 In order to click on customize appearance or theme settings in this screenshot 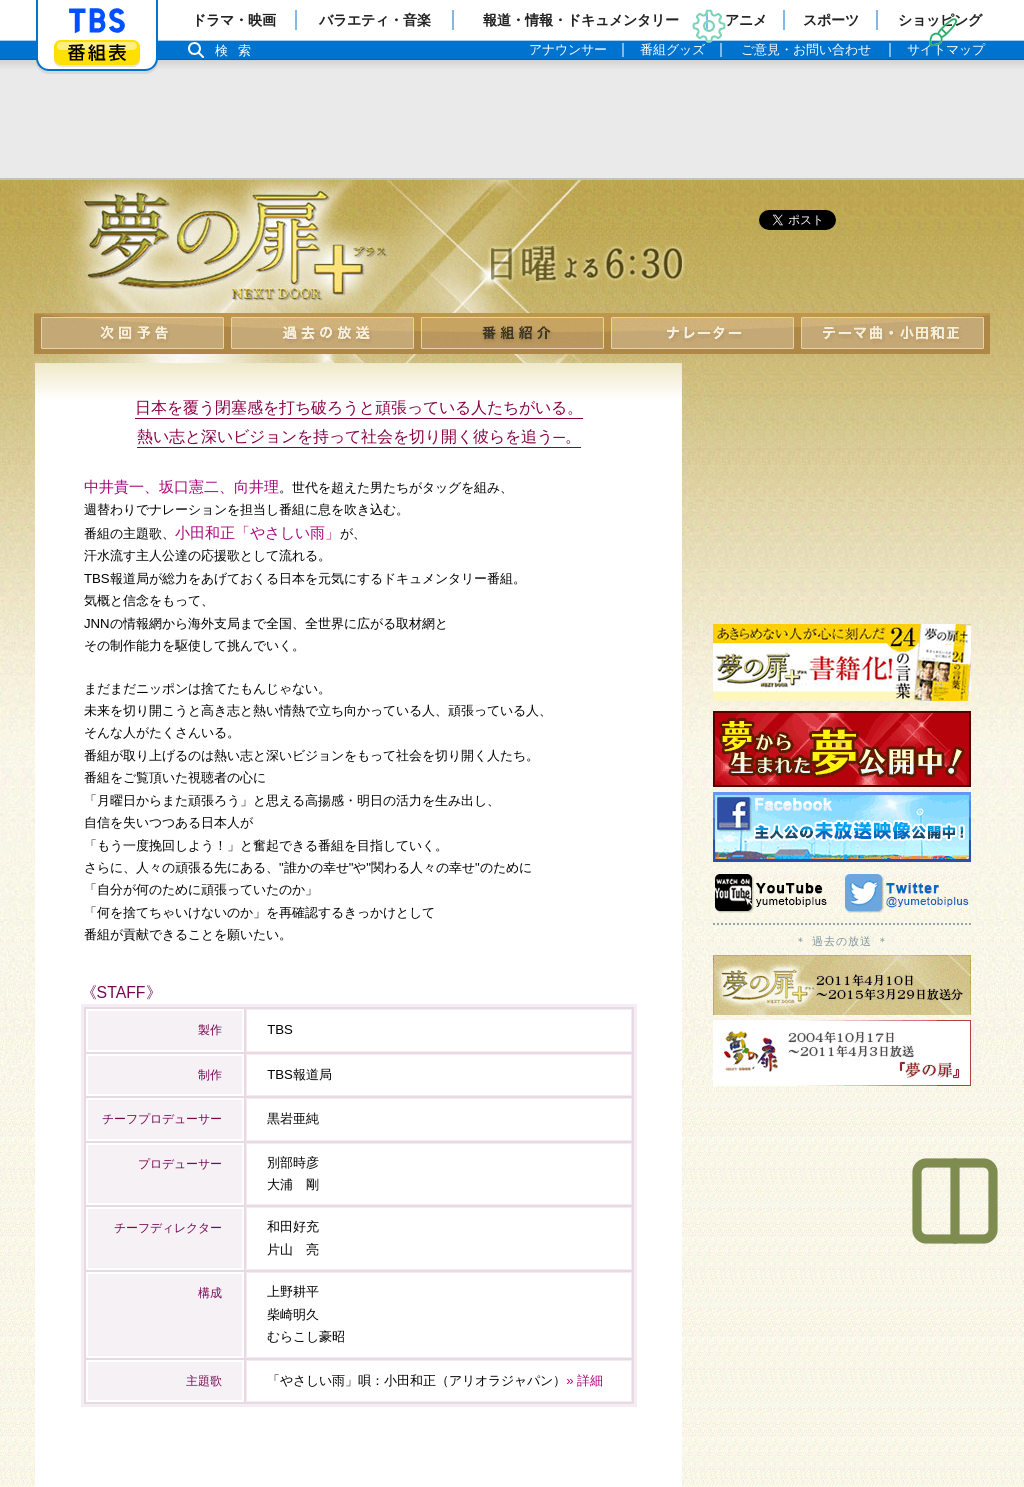, I will do `click(943, 32)`.